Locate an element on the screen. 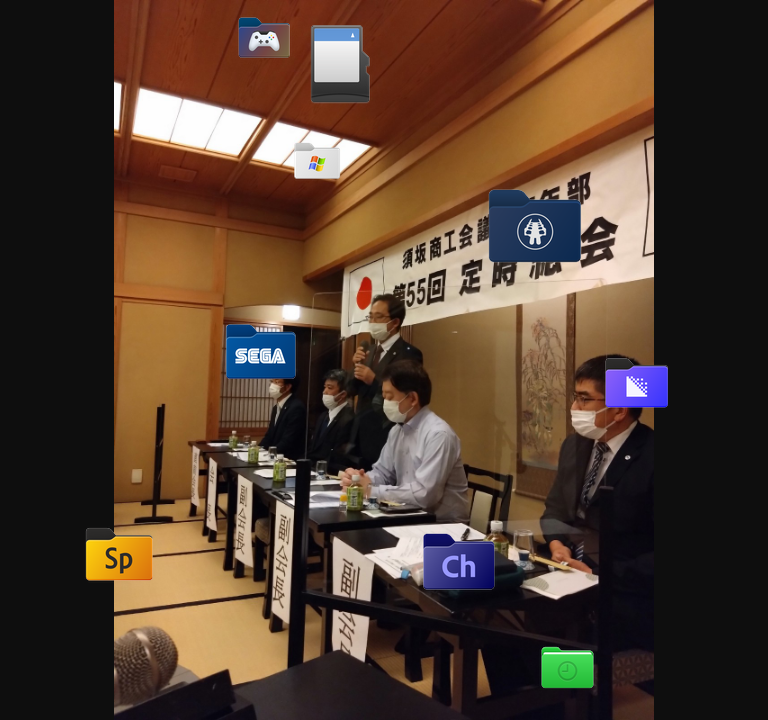  open NoLimits roller coaster simulation files is located at coordinates (534, 228).